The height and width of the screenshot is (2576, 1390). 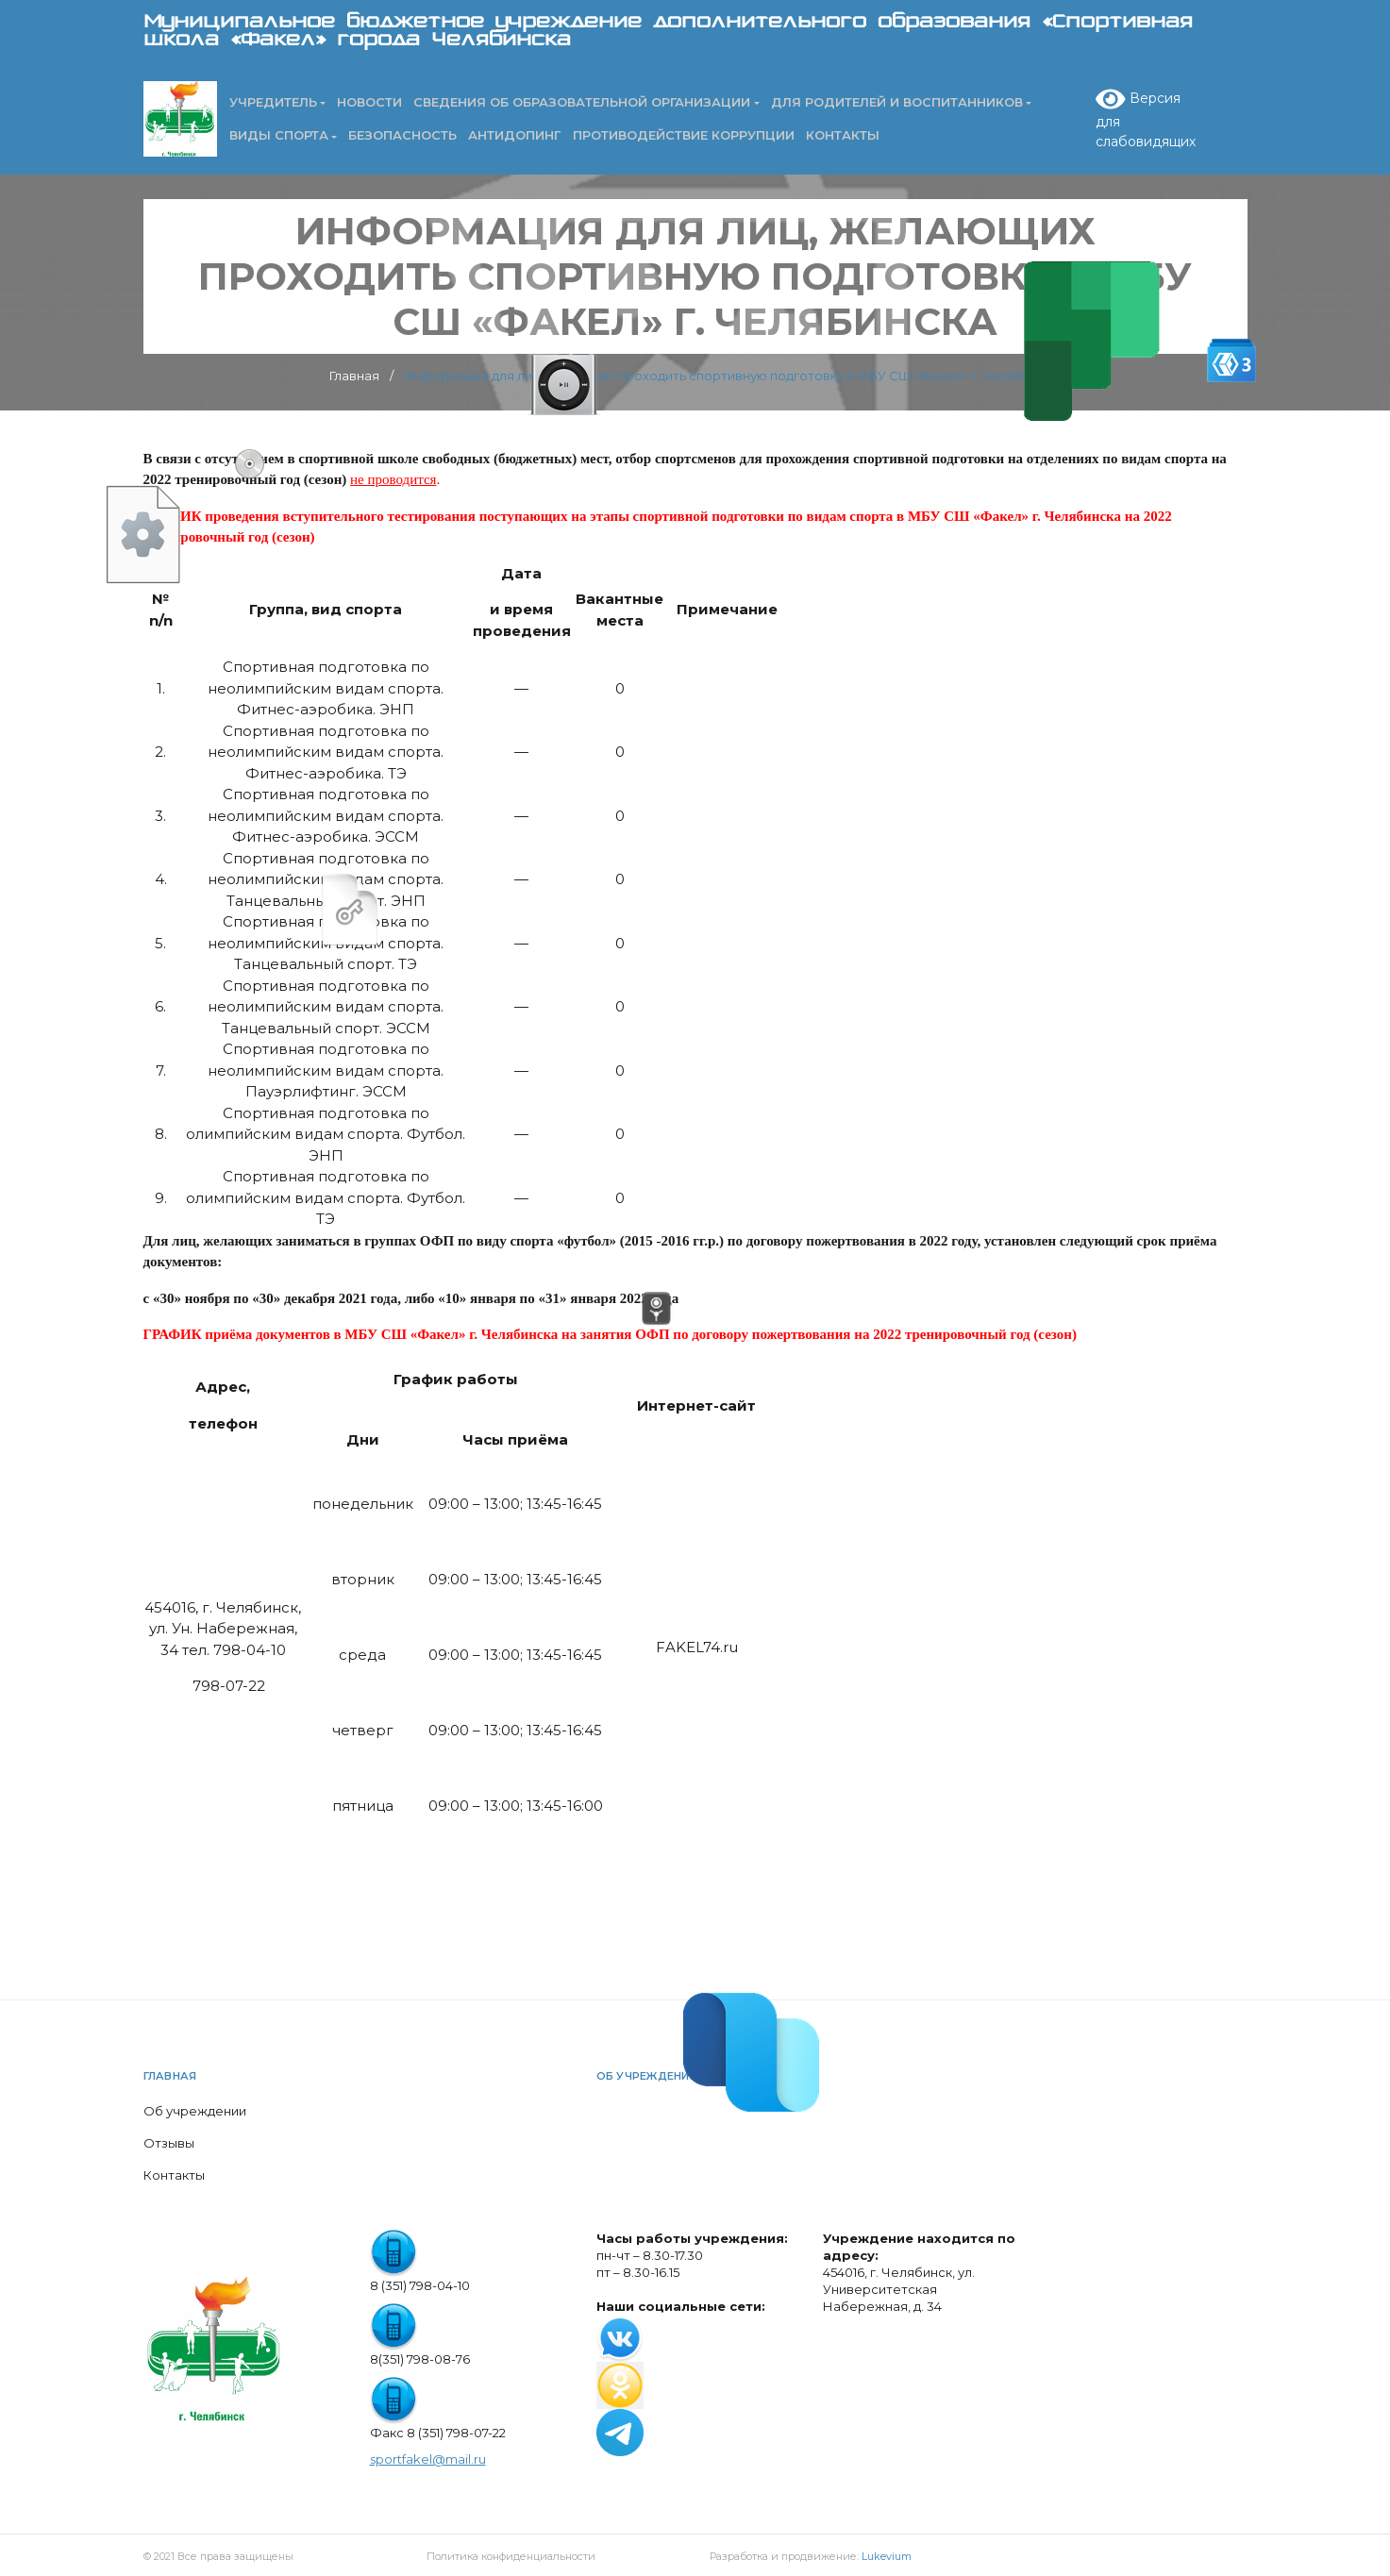 I want to click on open configuration file settings, so click(x=142, y=534).